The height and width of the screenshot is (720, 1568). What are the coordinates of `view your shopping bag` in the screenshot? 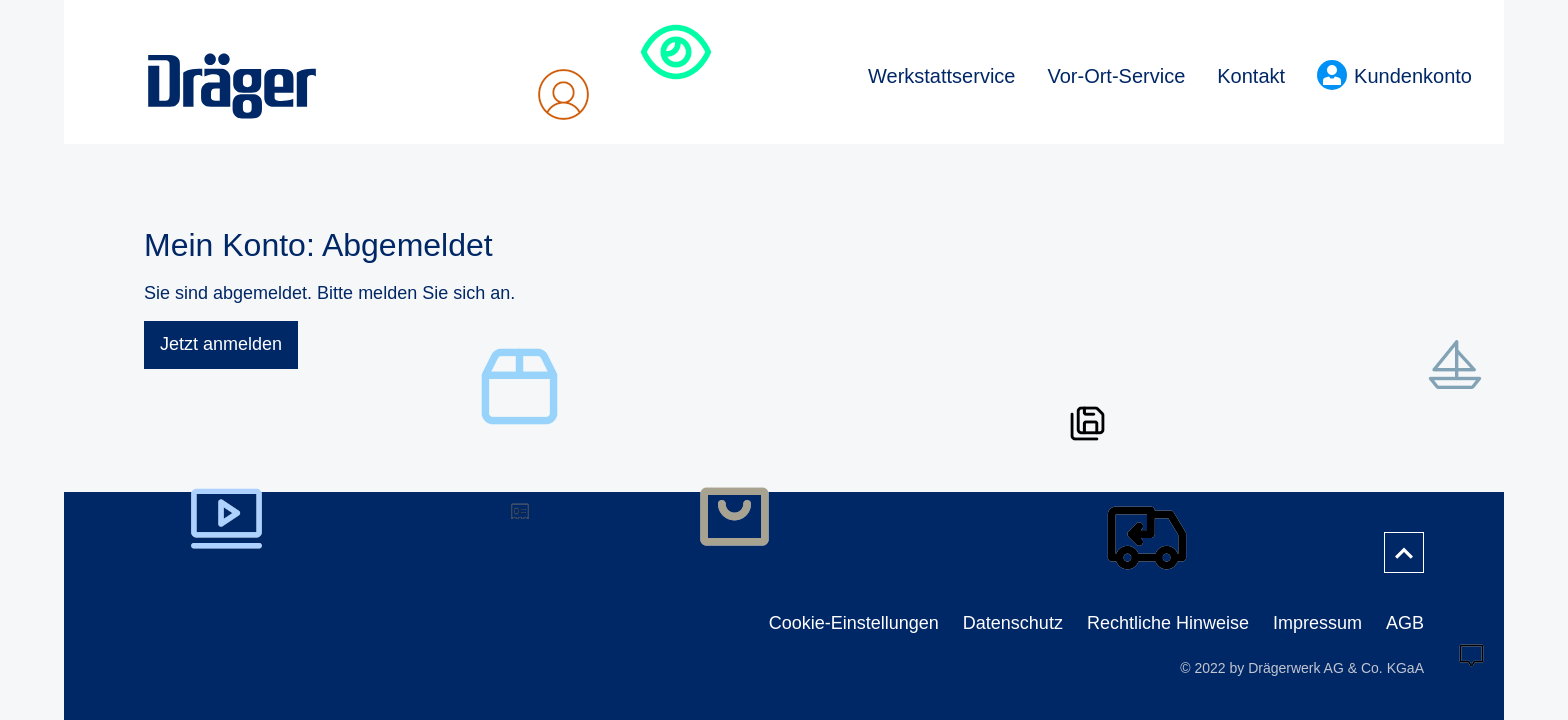 It's located at (734, 516).